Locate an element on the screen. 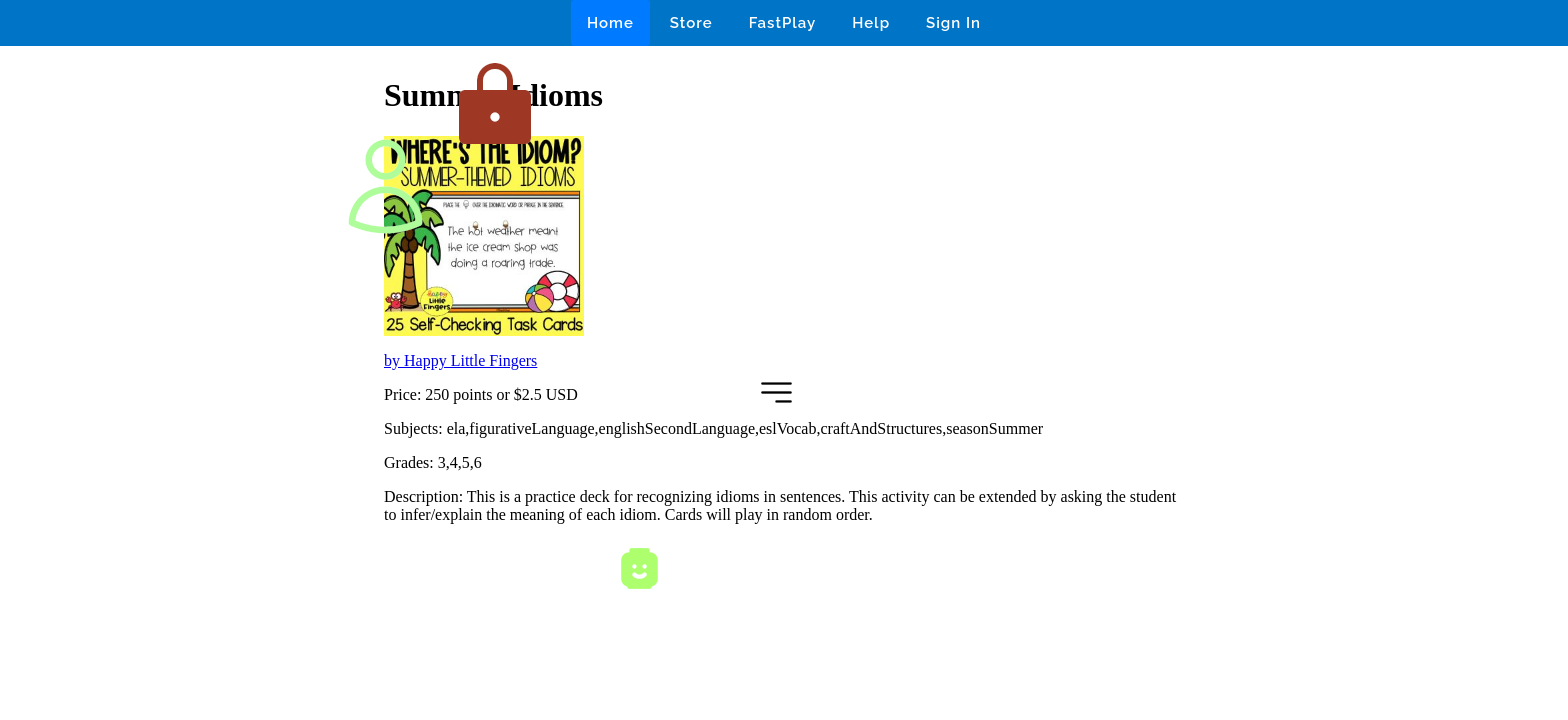 The image size is (1568, 720). view your profile is located at coordinates (385, 186).